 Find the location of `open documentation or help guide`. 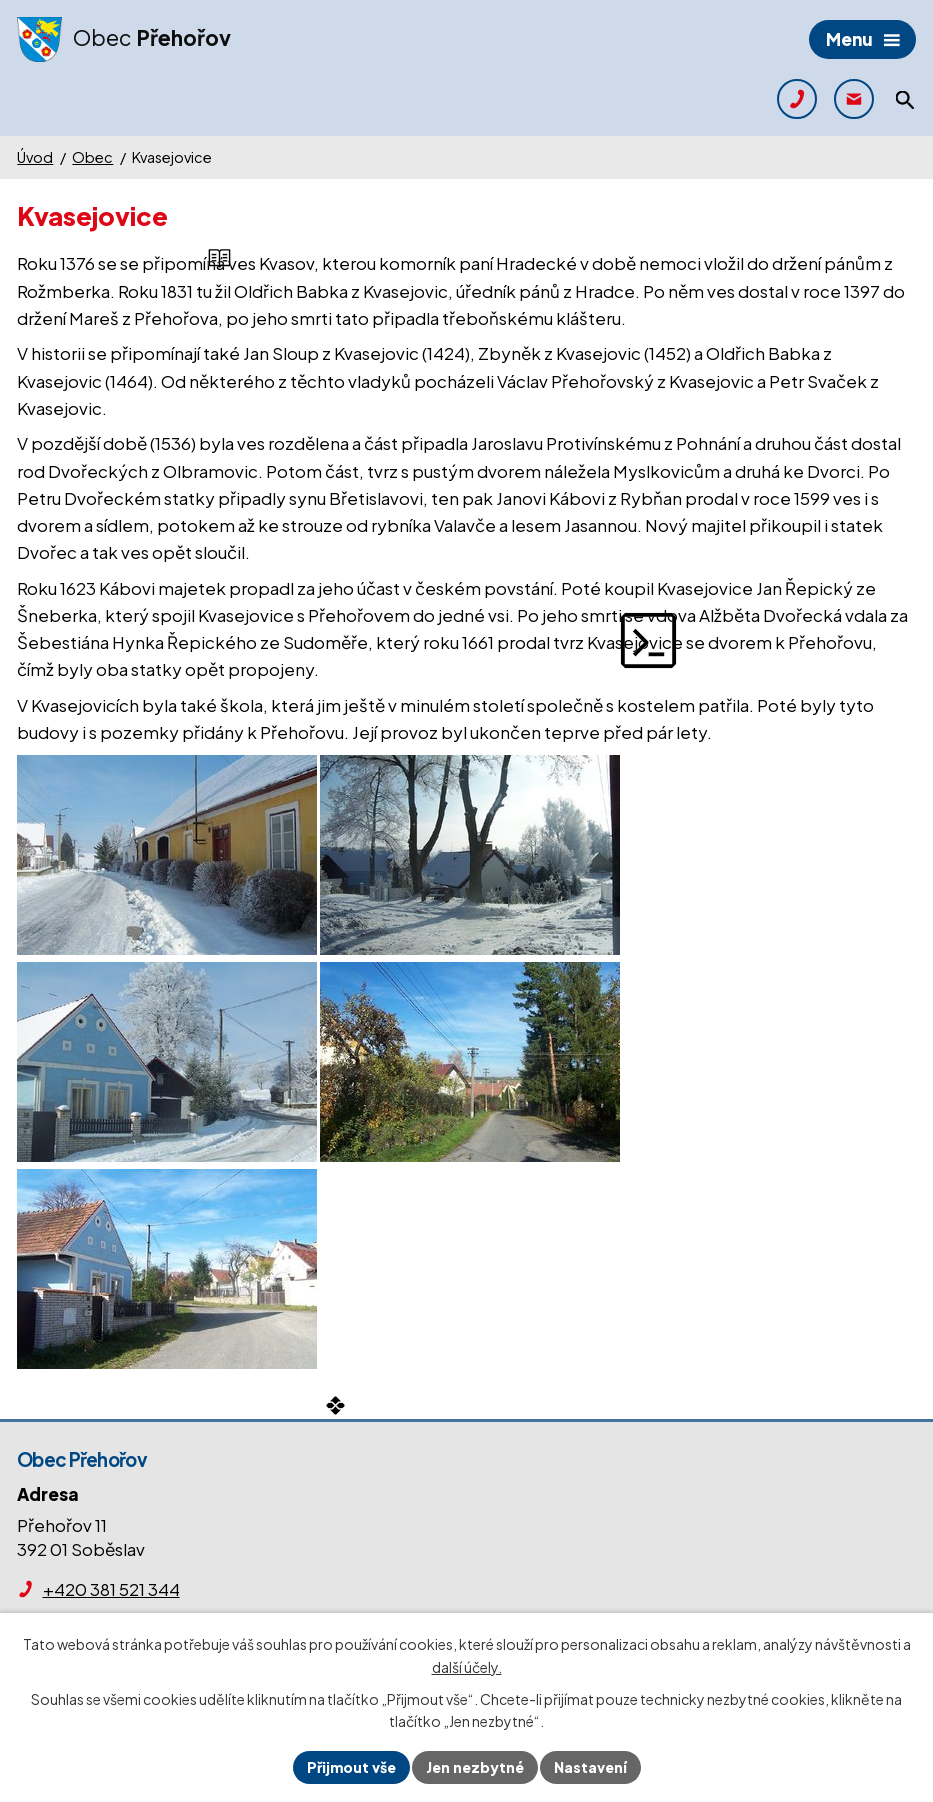

open documentation or help guide is located at coordinates (219, 258).